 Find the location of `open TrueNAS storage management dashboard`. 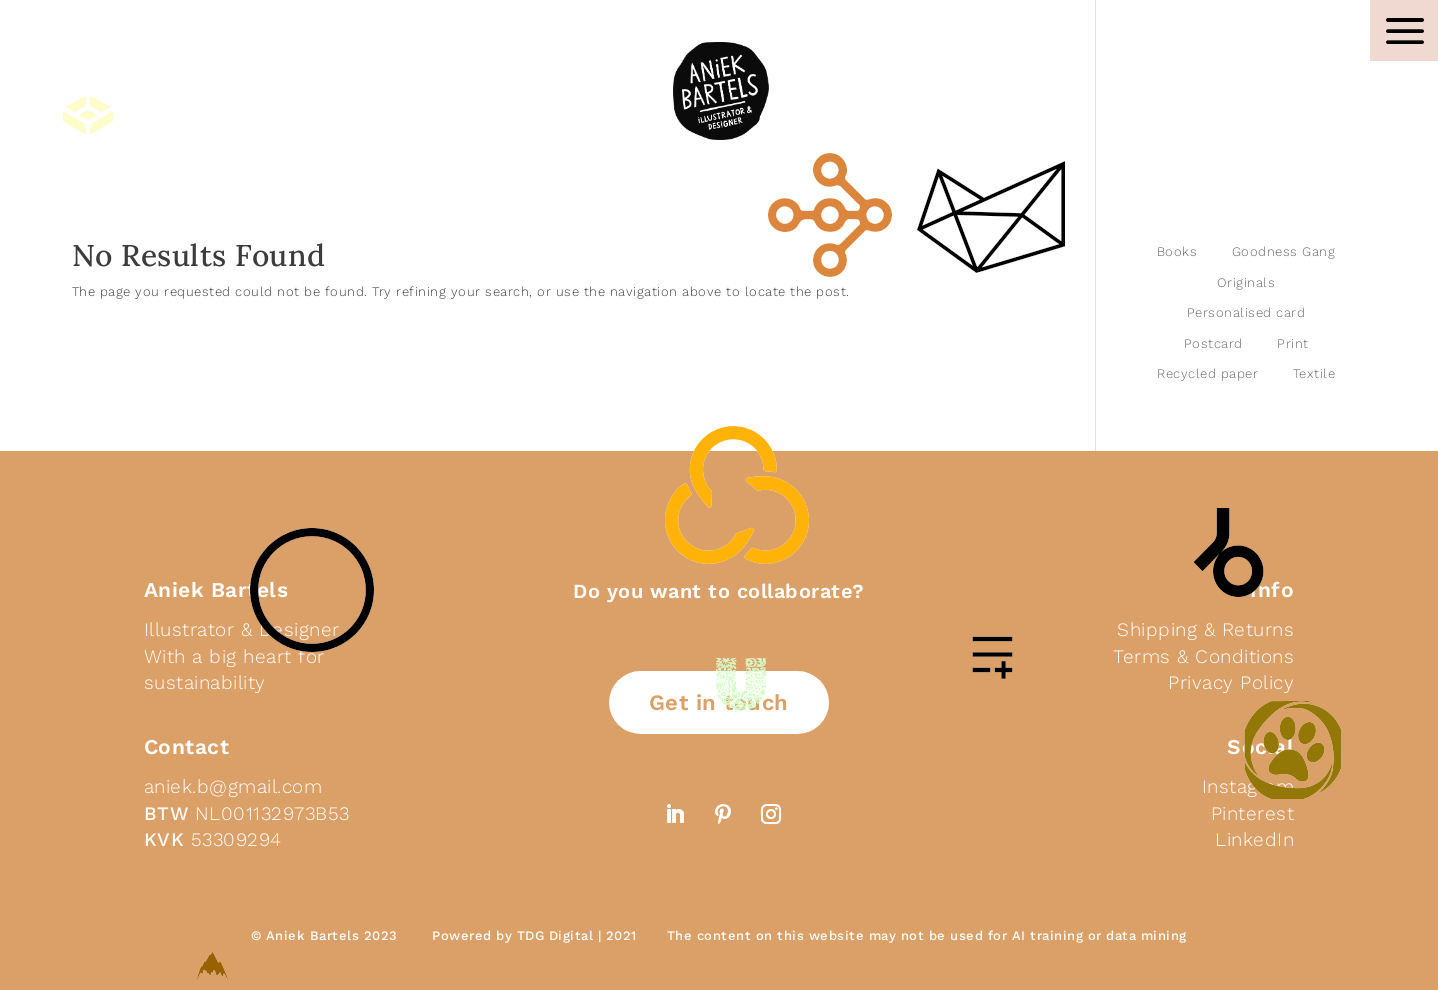

open TrueNAS storage management dashboard is located at coordinates (88, 115).